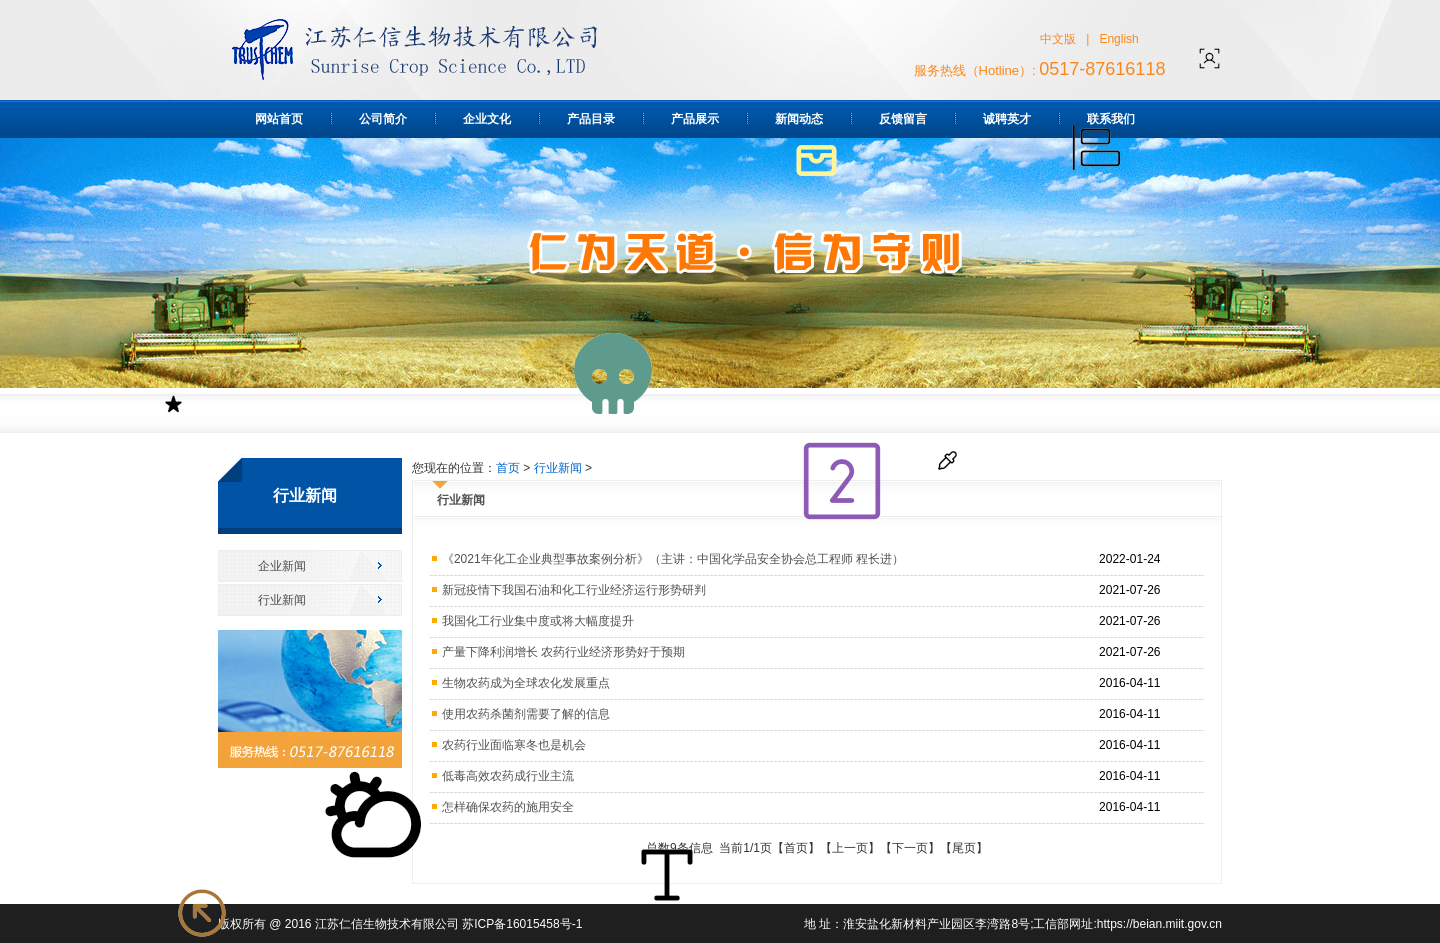  Describe the element at coordinates (1209, 58) in the screenshot. I see `focus on user profile or account` at that location.